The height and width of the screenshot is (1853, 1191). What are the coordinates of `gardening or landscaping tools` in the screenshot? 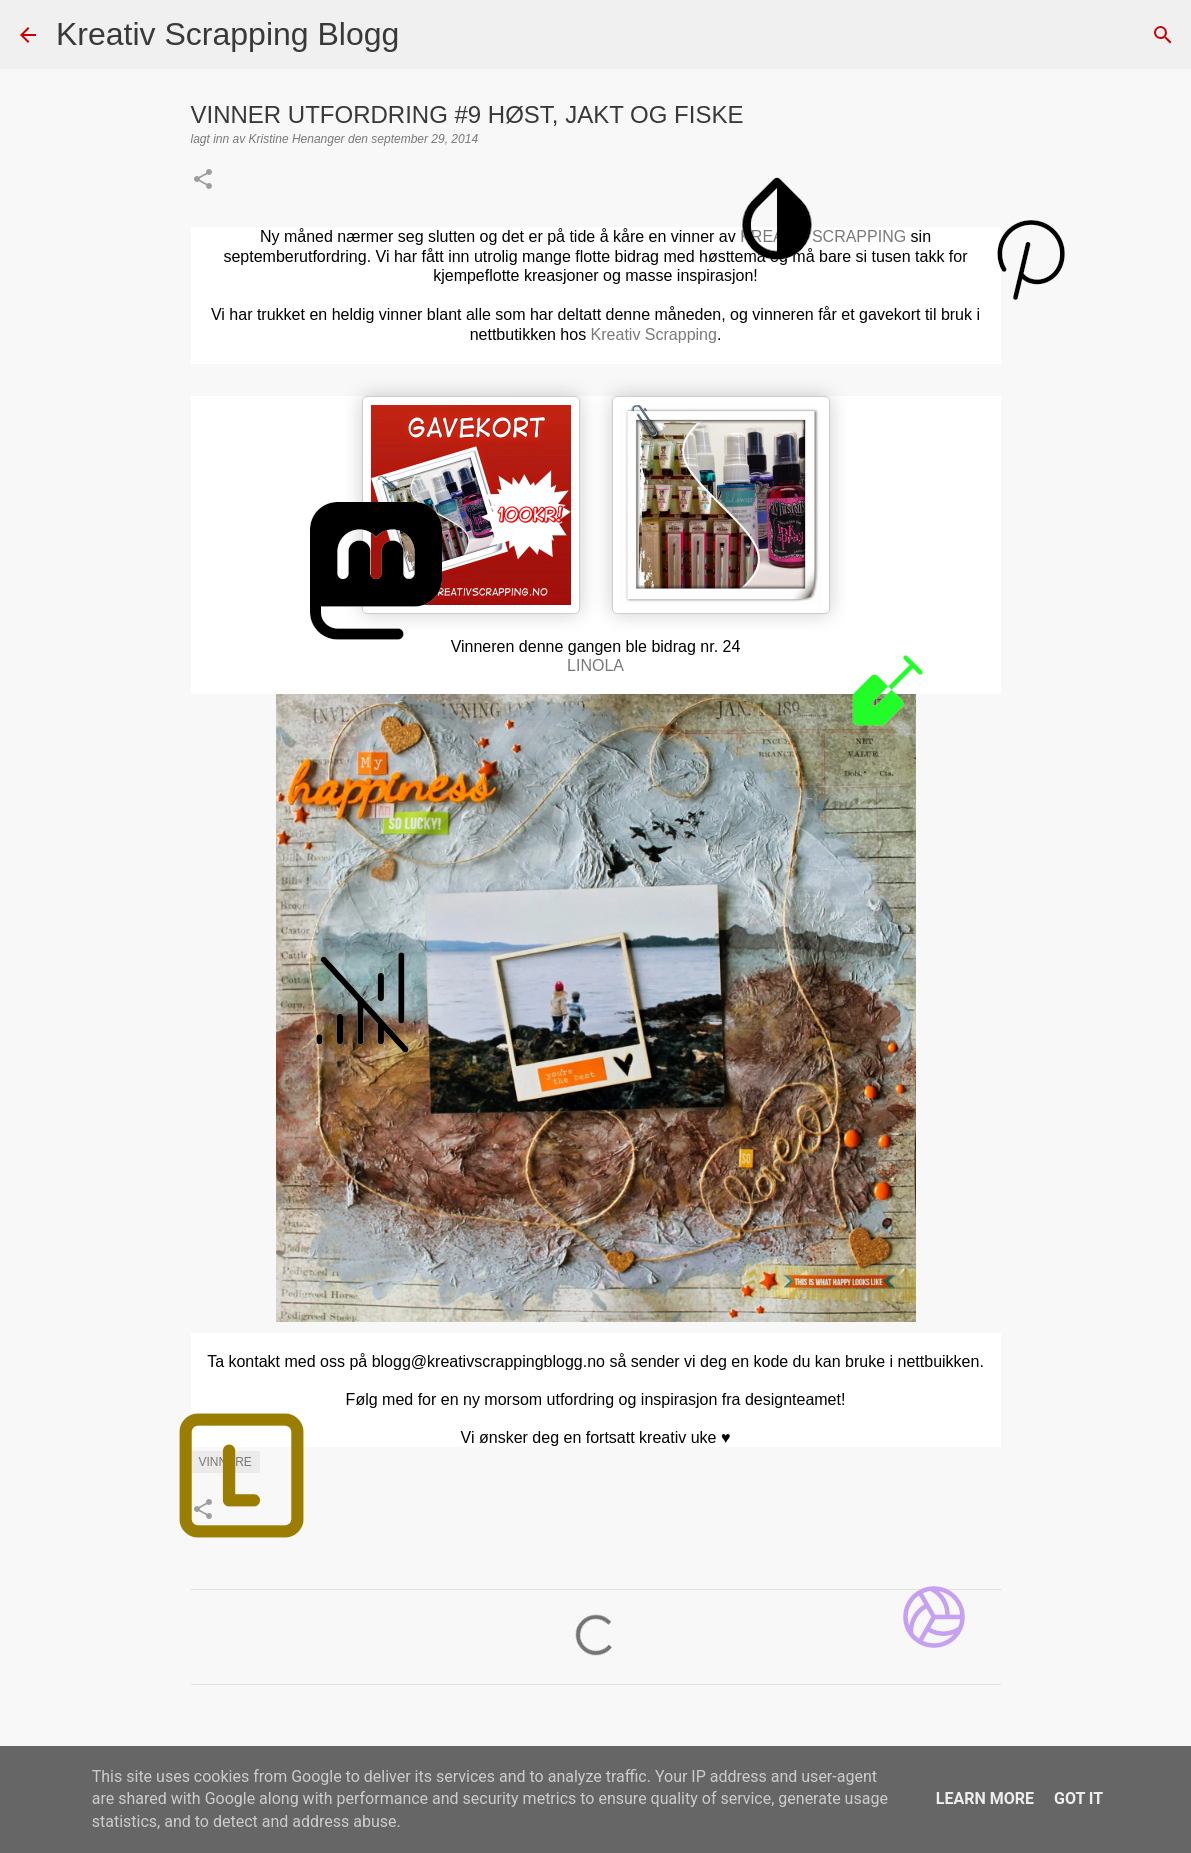 It's located at (886, 691).